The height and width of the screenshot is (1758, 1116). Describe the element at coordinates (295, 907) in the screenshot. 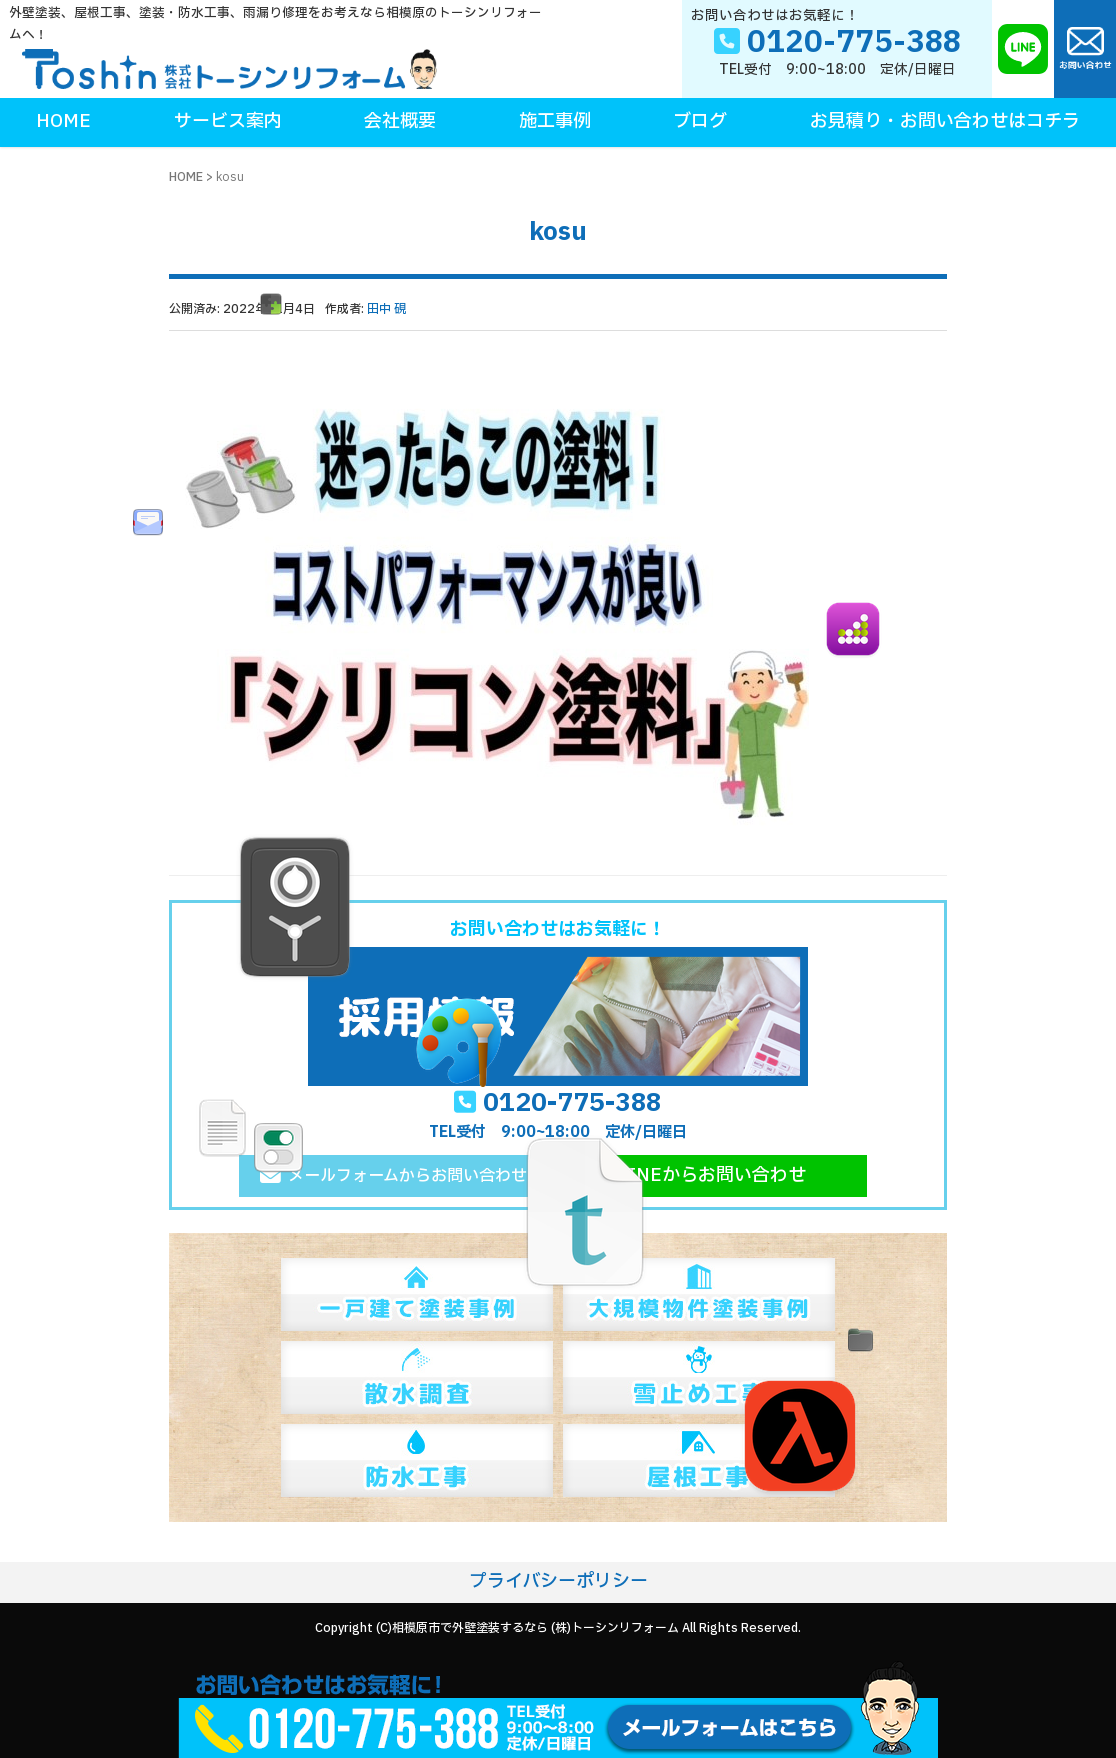

I see `open déjà dup backup utility` at that location.